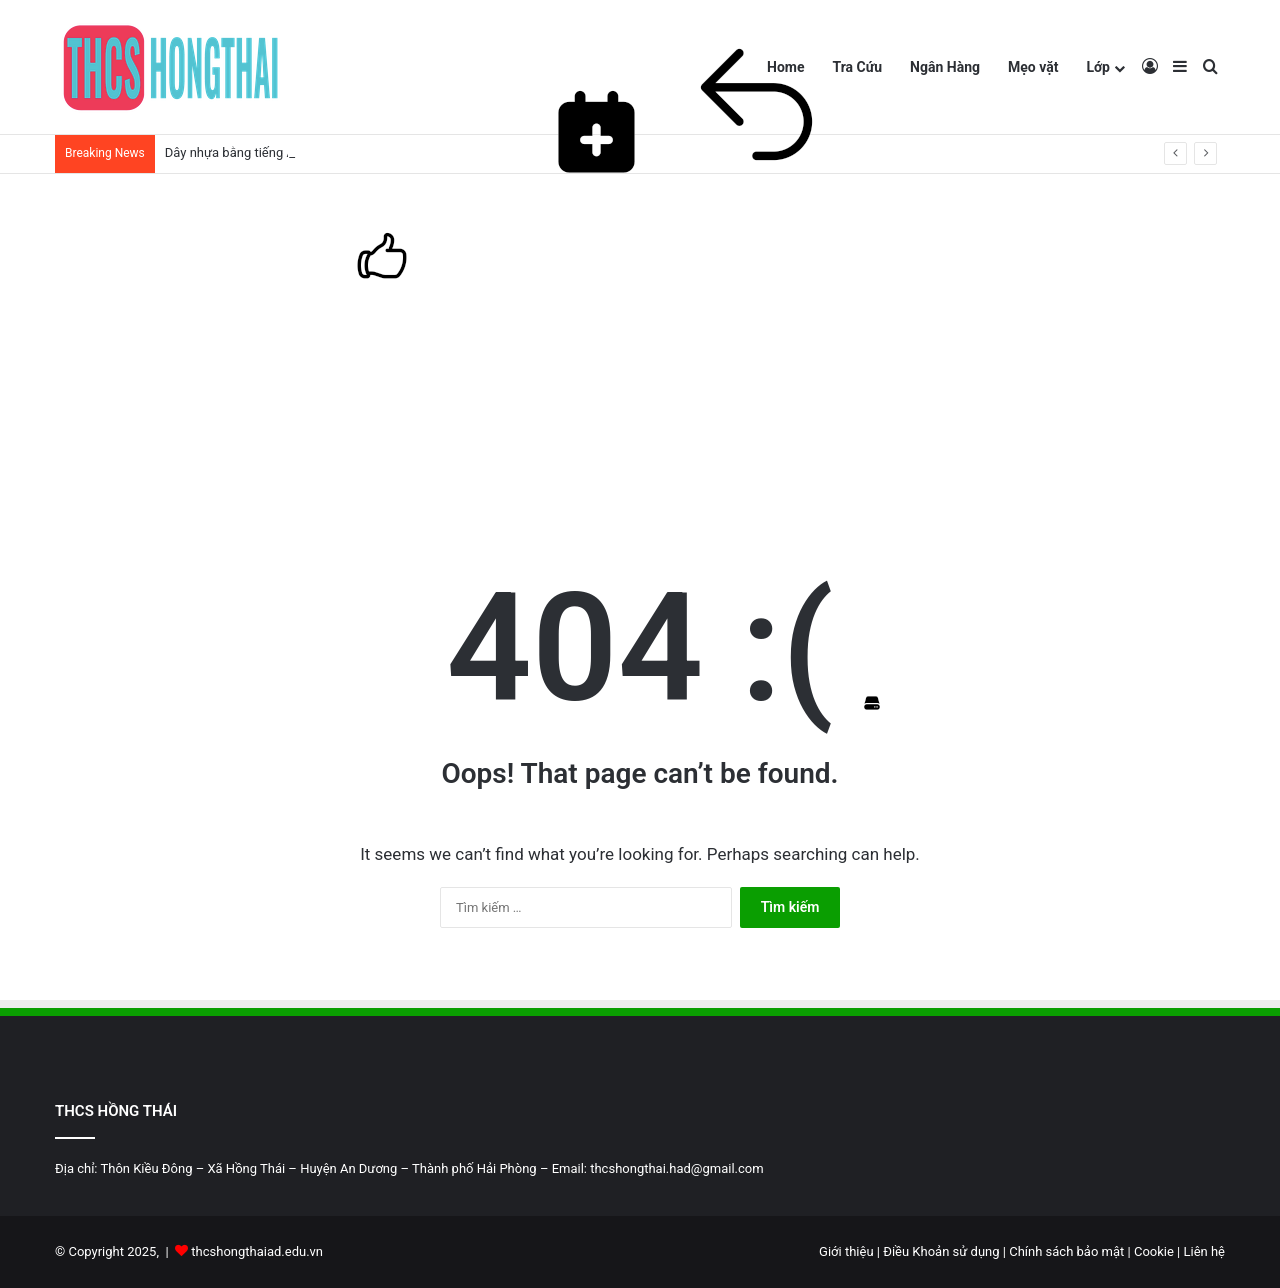 The image size is (1280, 1288). I want to click on like or upvote content, so click(382, 258).